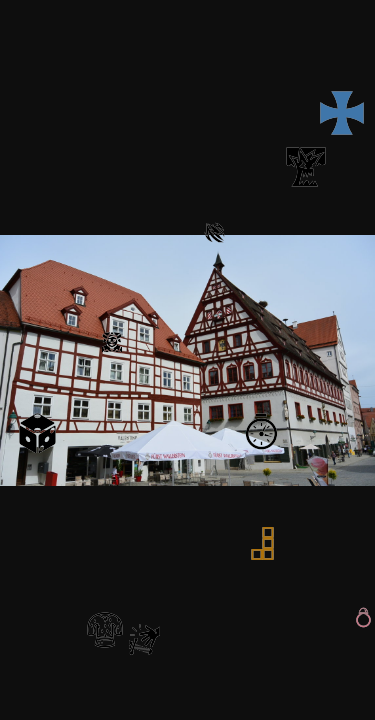 Image resolution: width=375 pixels, height=720 pixels. I want to click on indicates an achievement or military-style badge, so click(342, 113).